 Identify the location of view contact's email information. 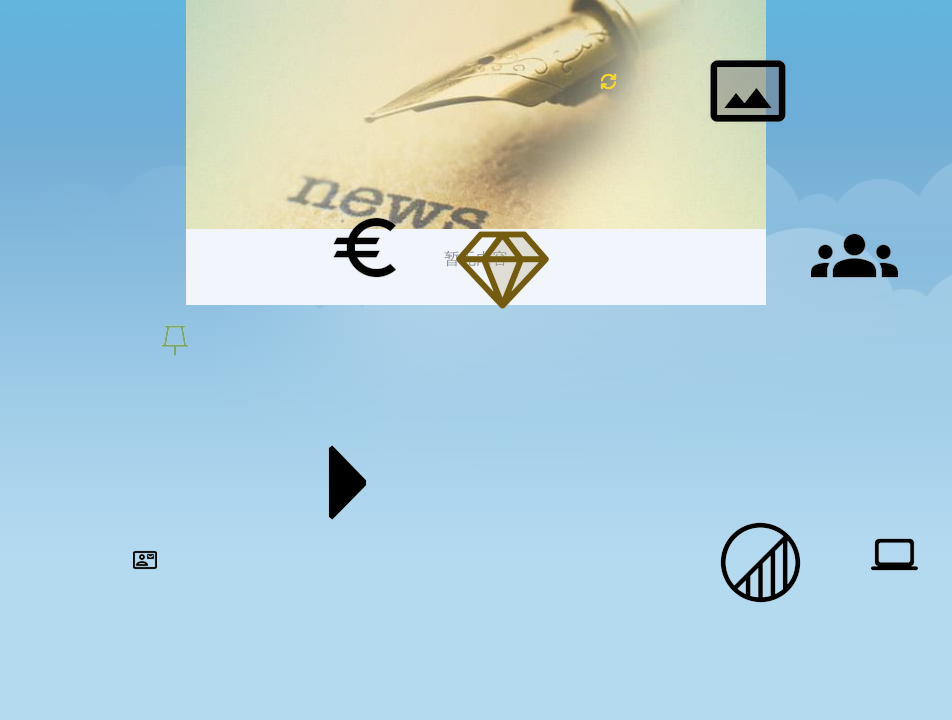
(145, 560).